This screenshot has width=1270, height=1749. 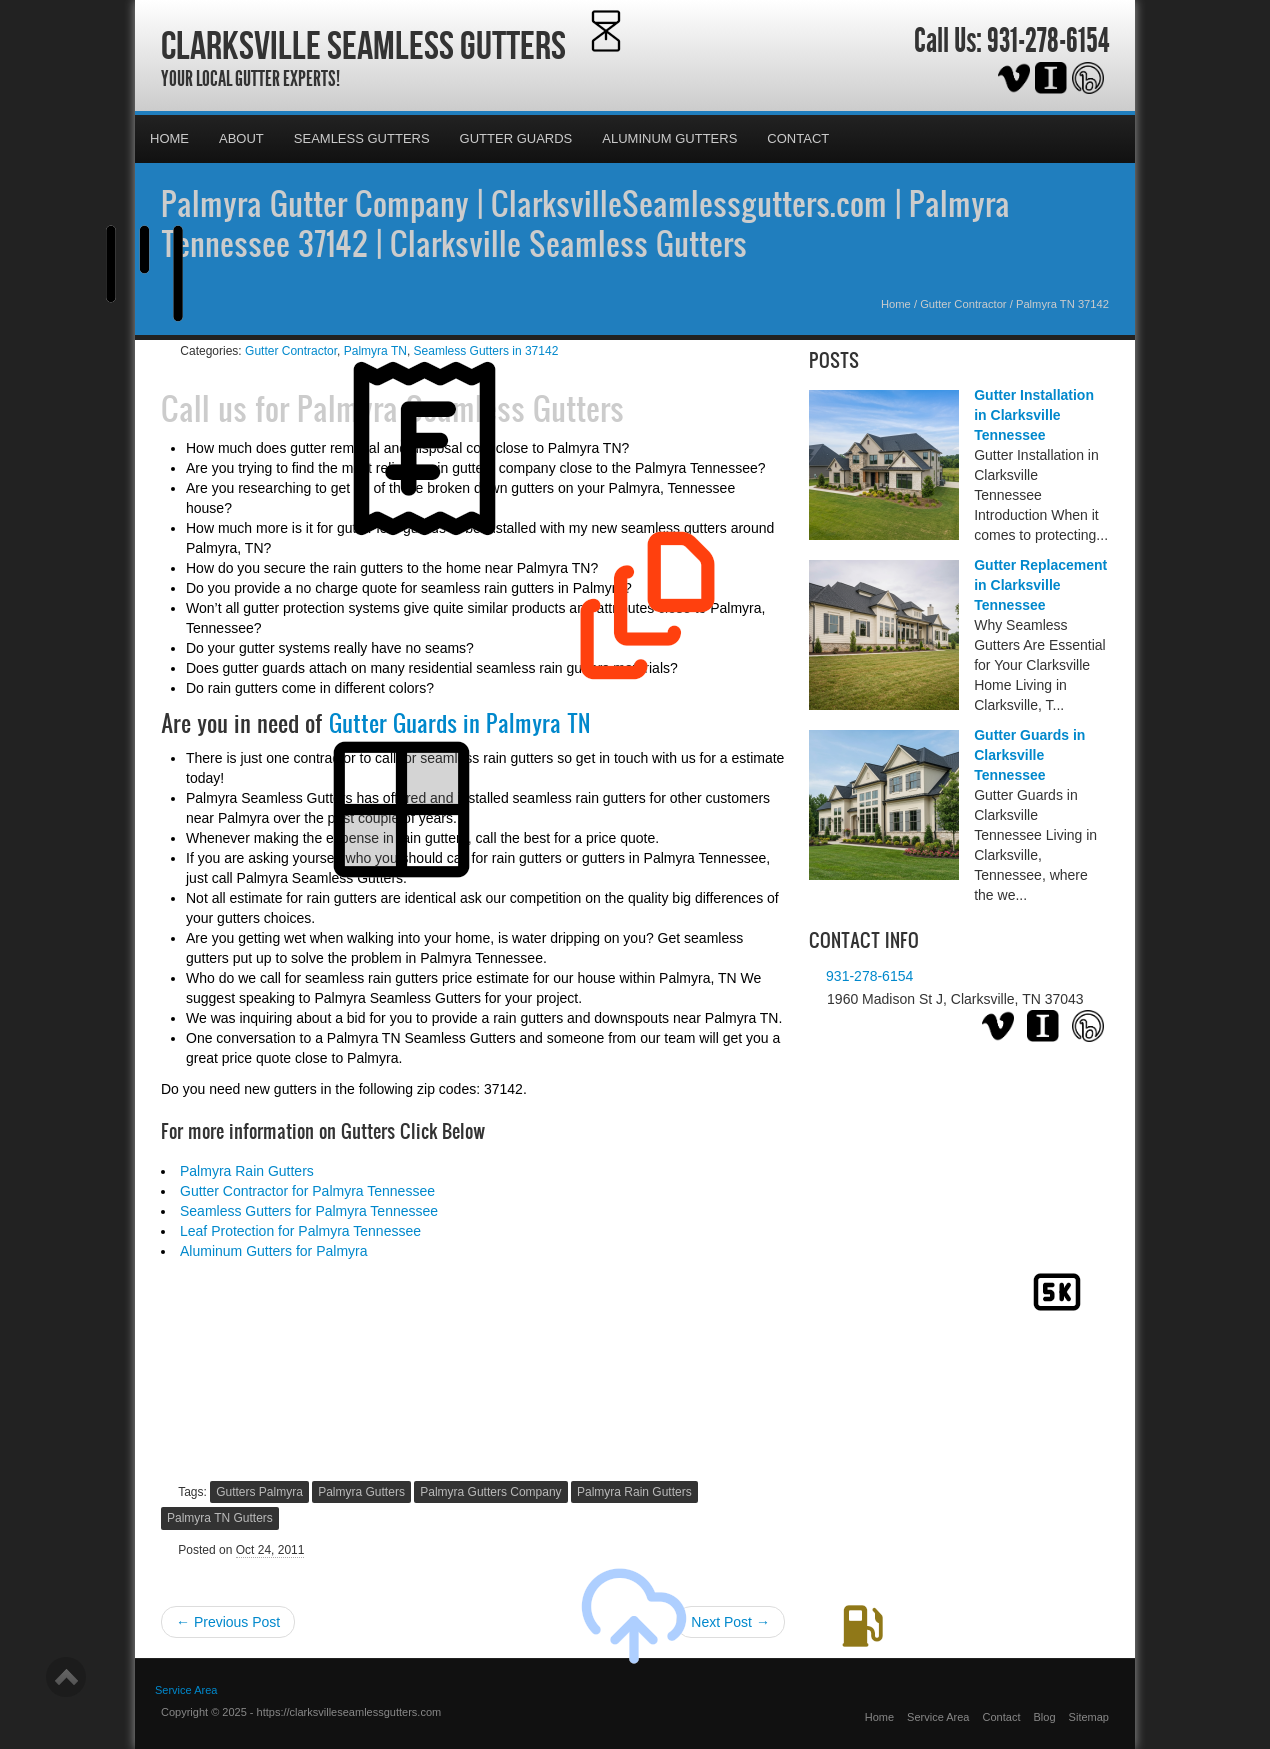 I want to click on indicates 5k video or image resolution, so click(x=1057, y=1292).